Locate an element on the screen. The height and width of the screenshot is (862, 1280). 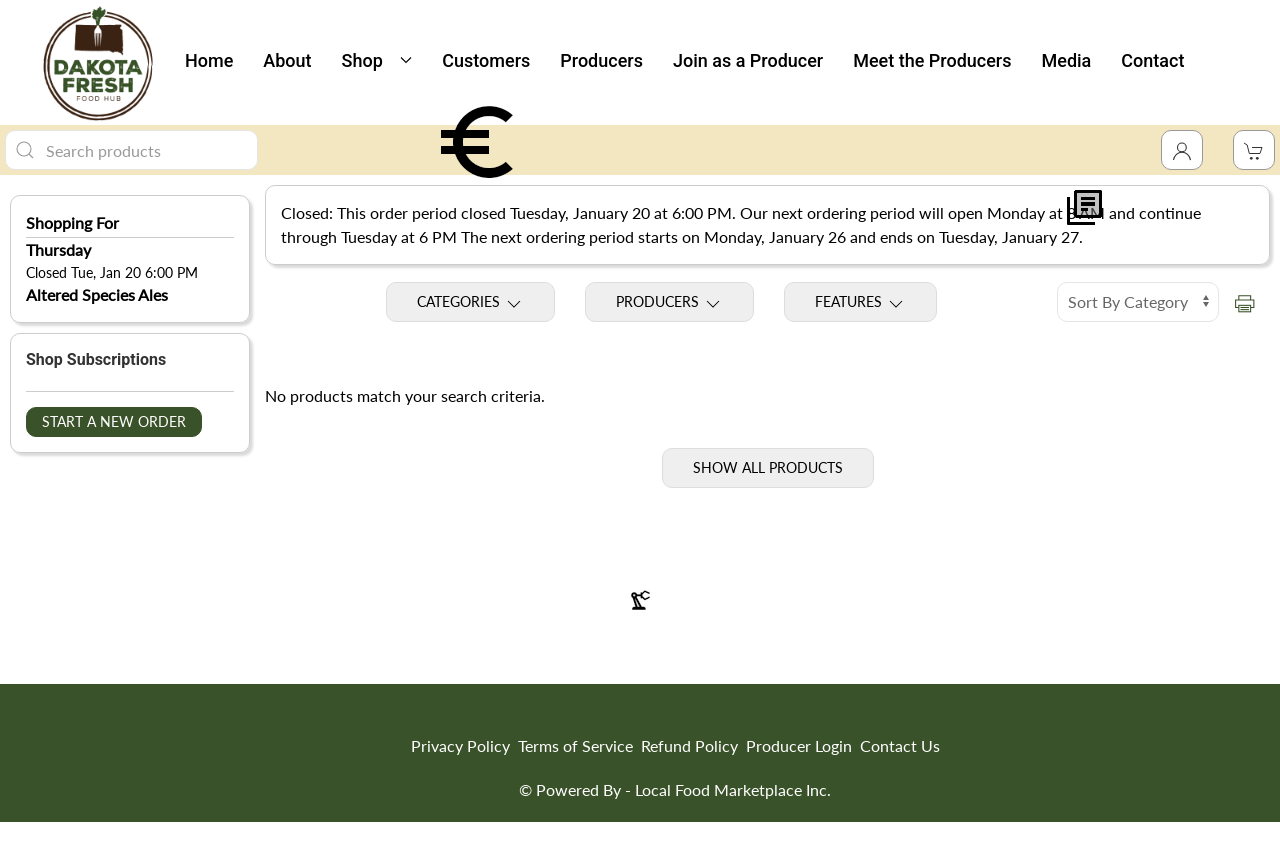
access your library or reading list is located at coordinates (1084, 207).